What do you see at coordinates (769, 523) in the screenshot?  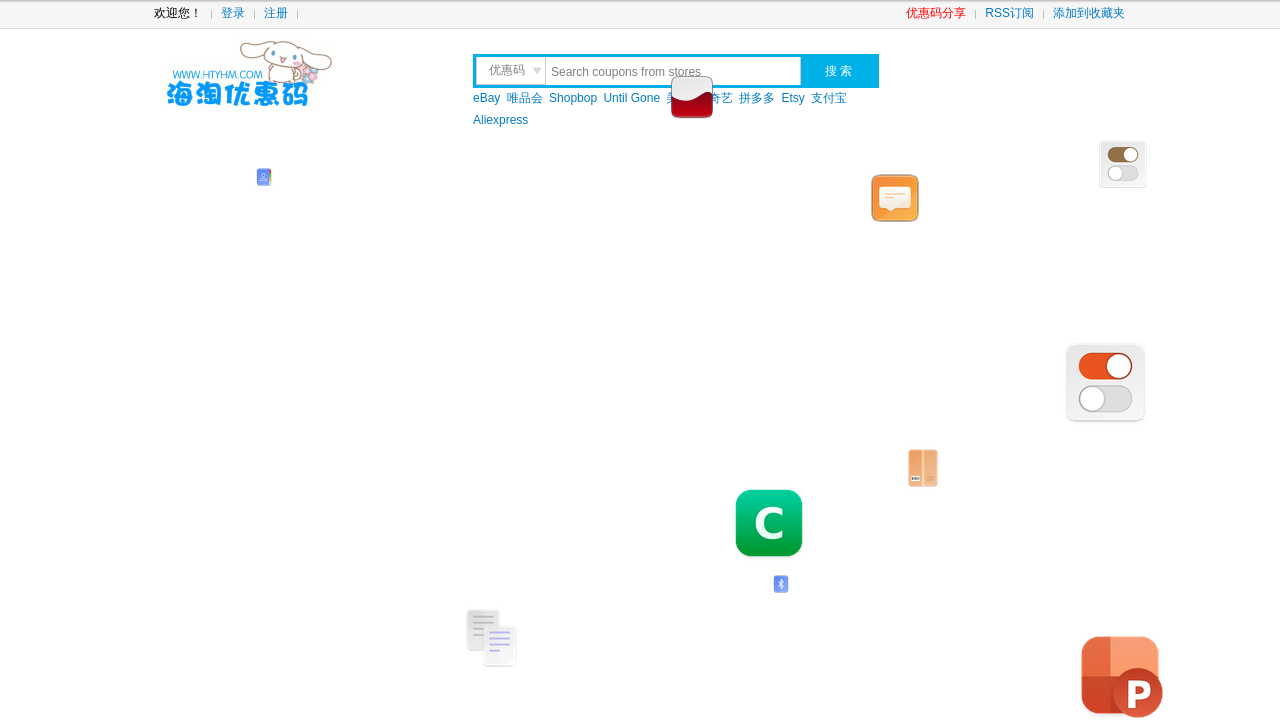 I see `open the connectagram word puzzle game` at bounding box center [769, 523].